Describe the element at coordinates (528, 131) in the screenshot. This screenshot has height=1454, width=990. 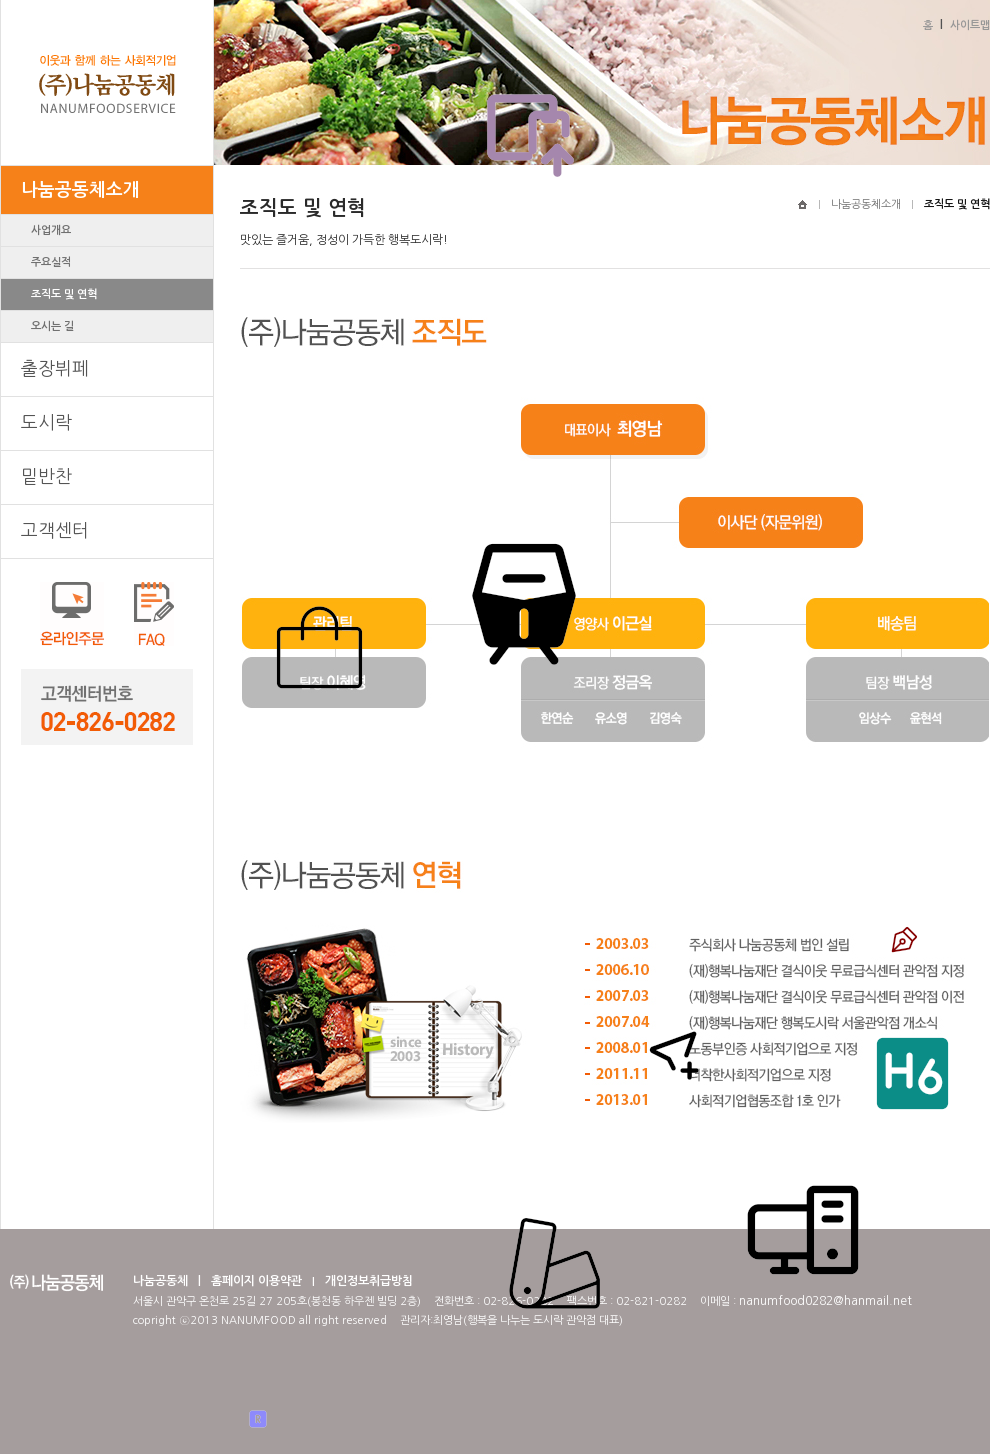
I see `upload content to connected devices` at that location.